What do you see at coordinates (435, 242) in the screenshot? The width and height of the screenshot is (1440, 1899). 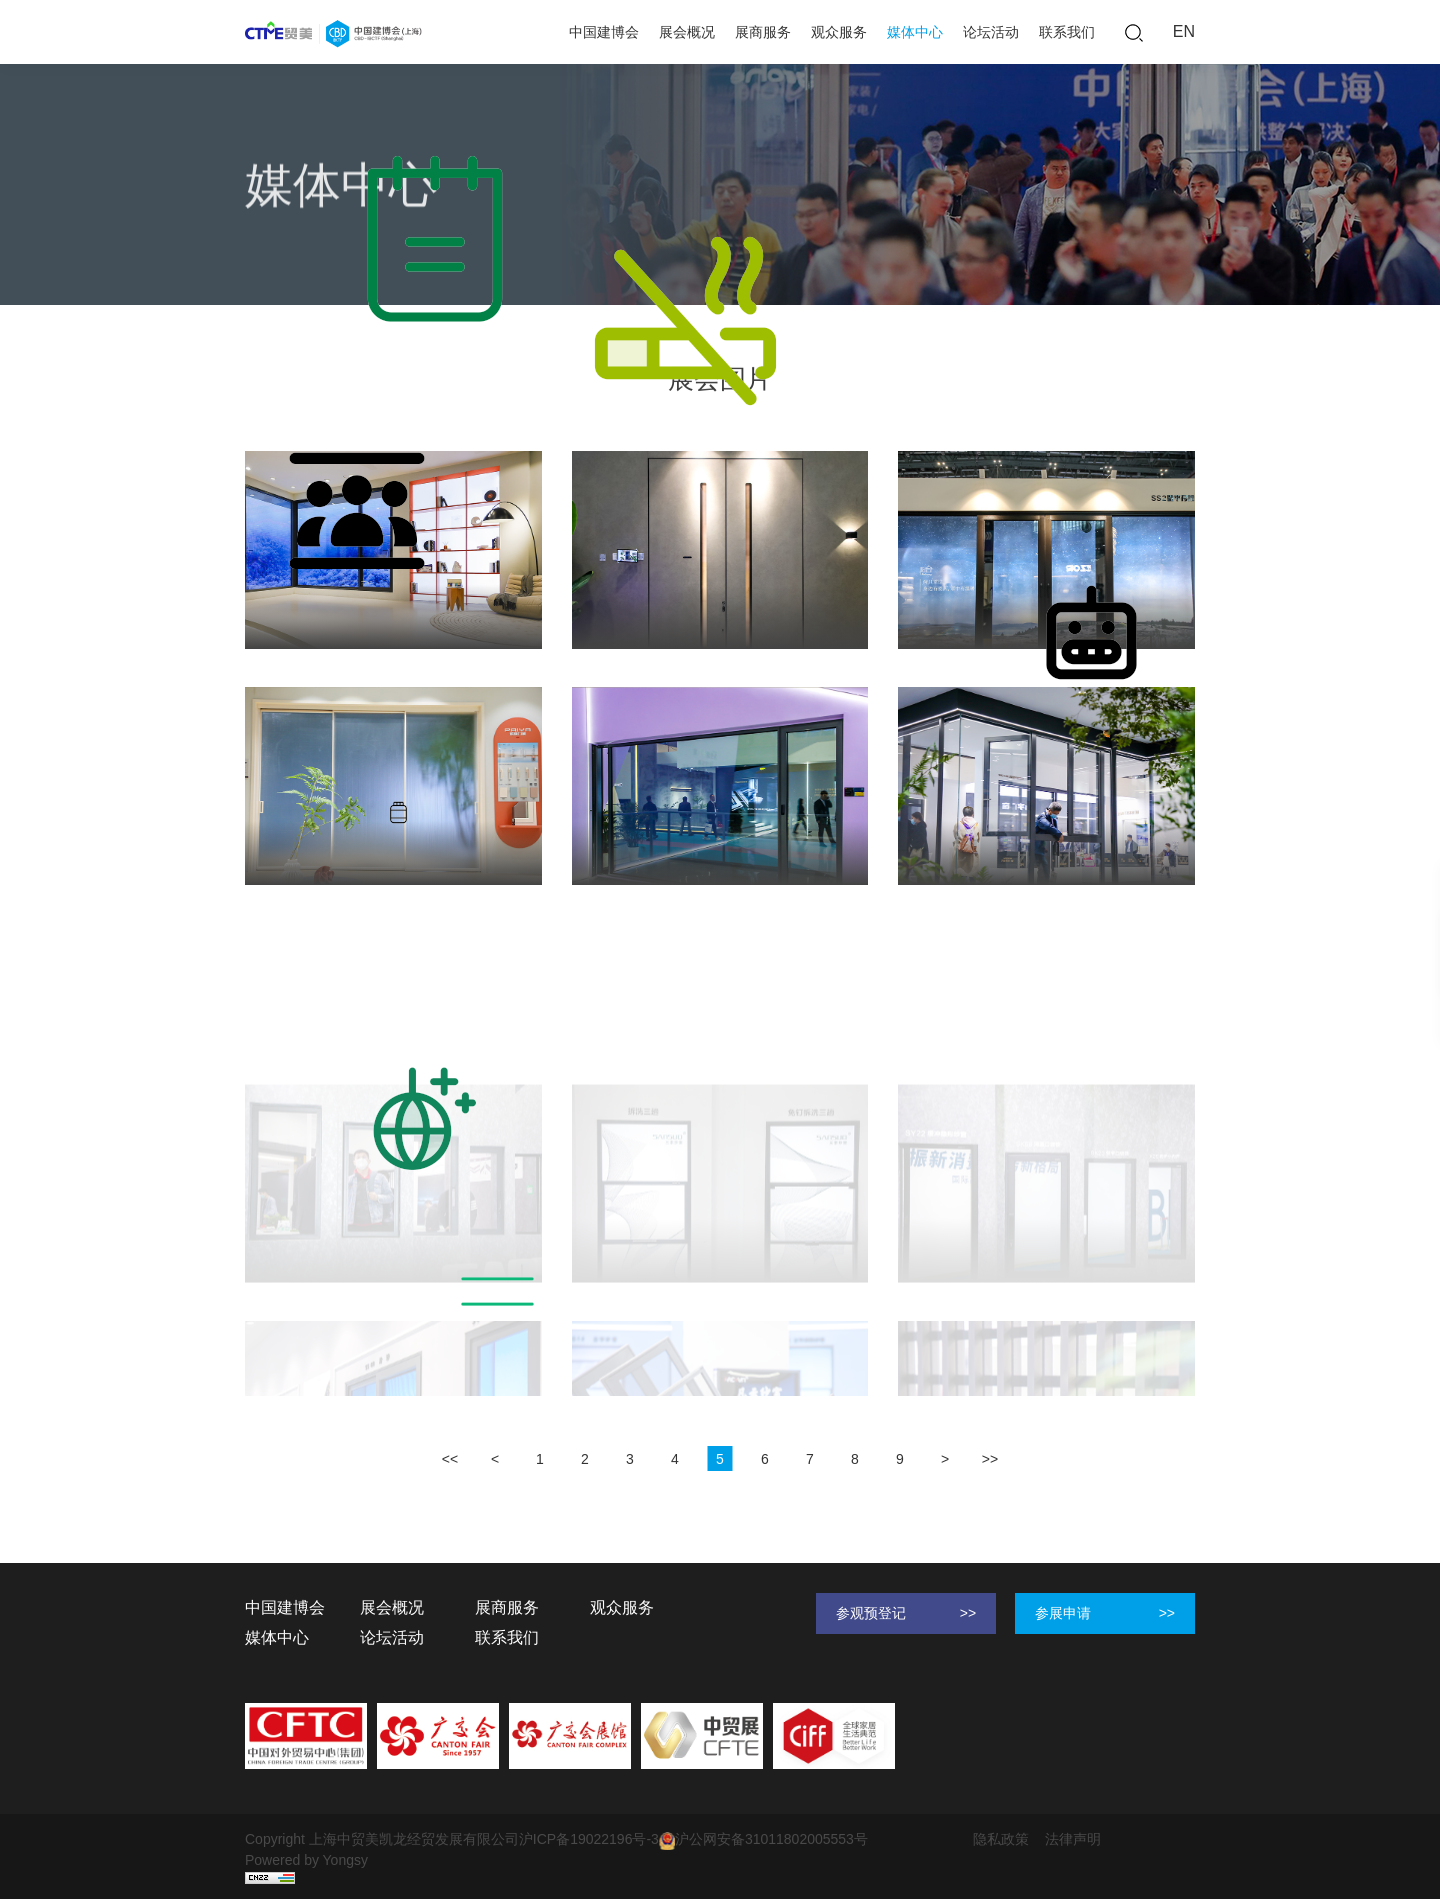 I see `open notes or notepad app` at bounding box center [435, 242].